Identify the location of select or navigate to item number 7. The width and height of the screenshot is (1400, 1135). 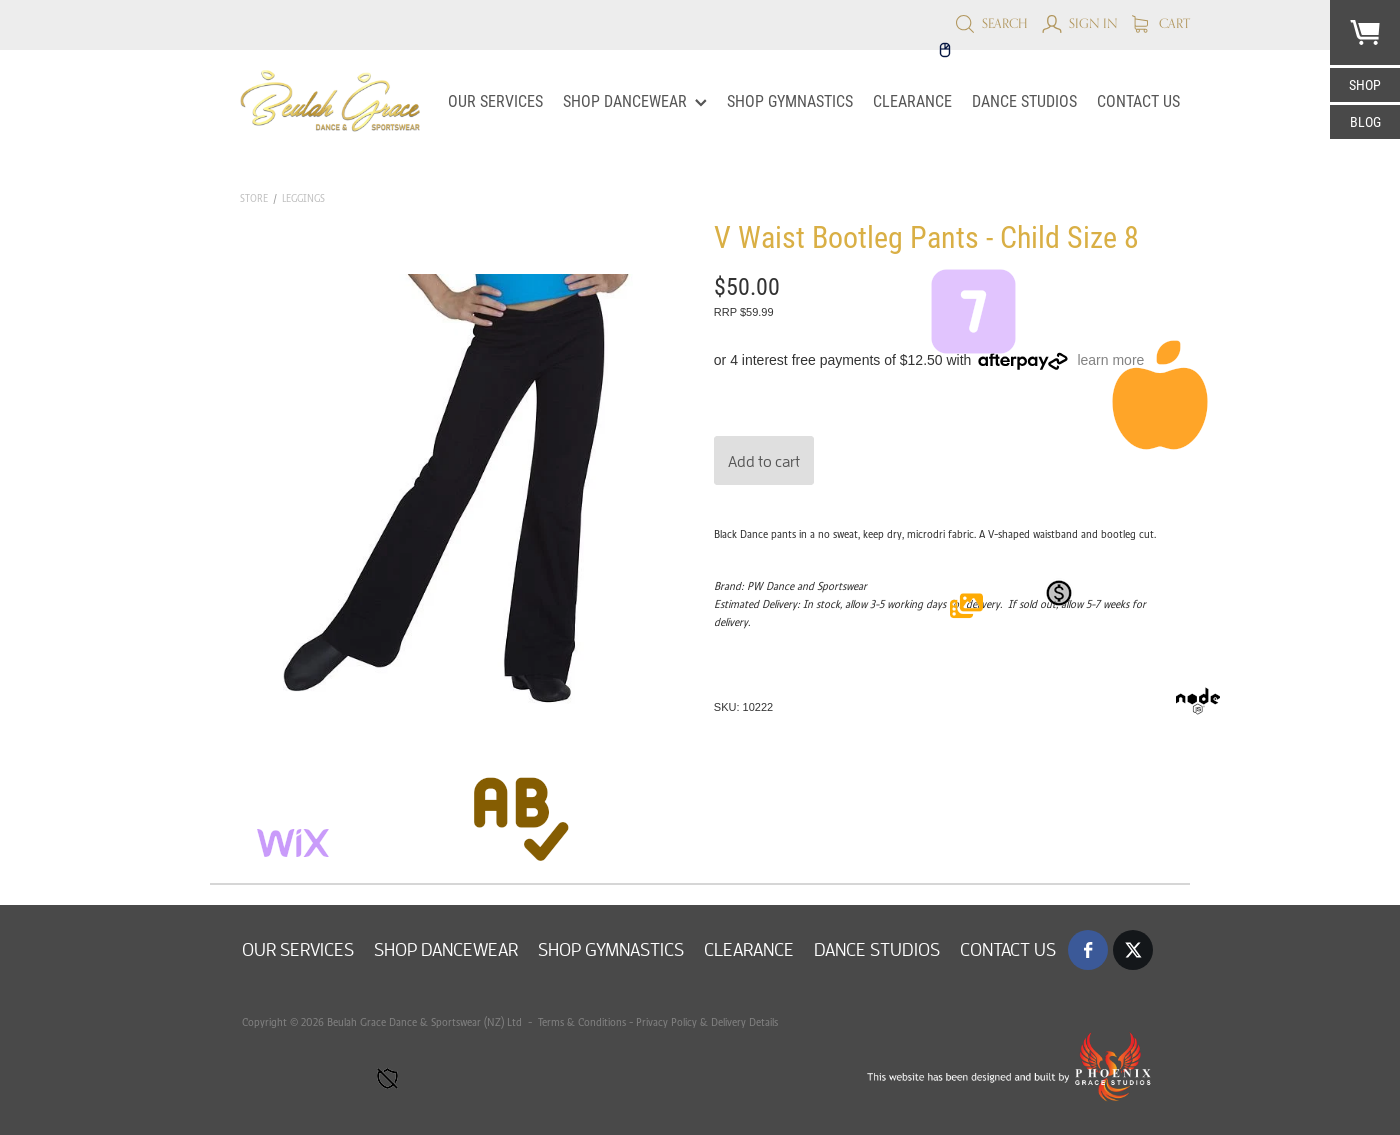
(973, 311).